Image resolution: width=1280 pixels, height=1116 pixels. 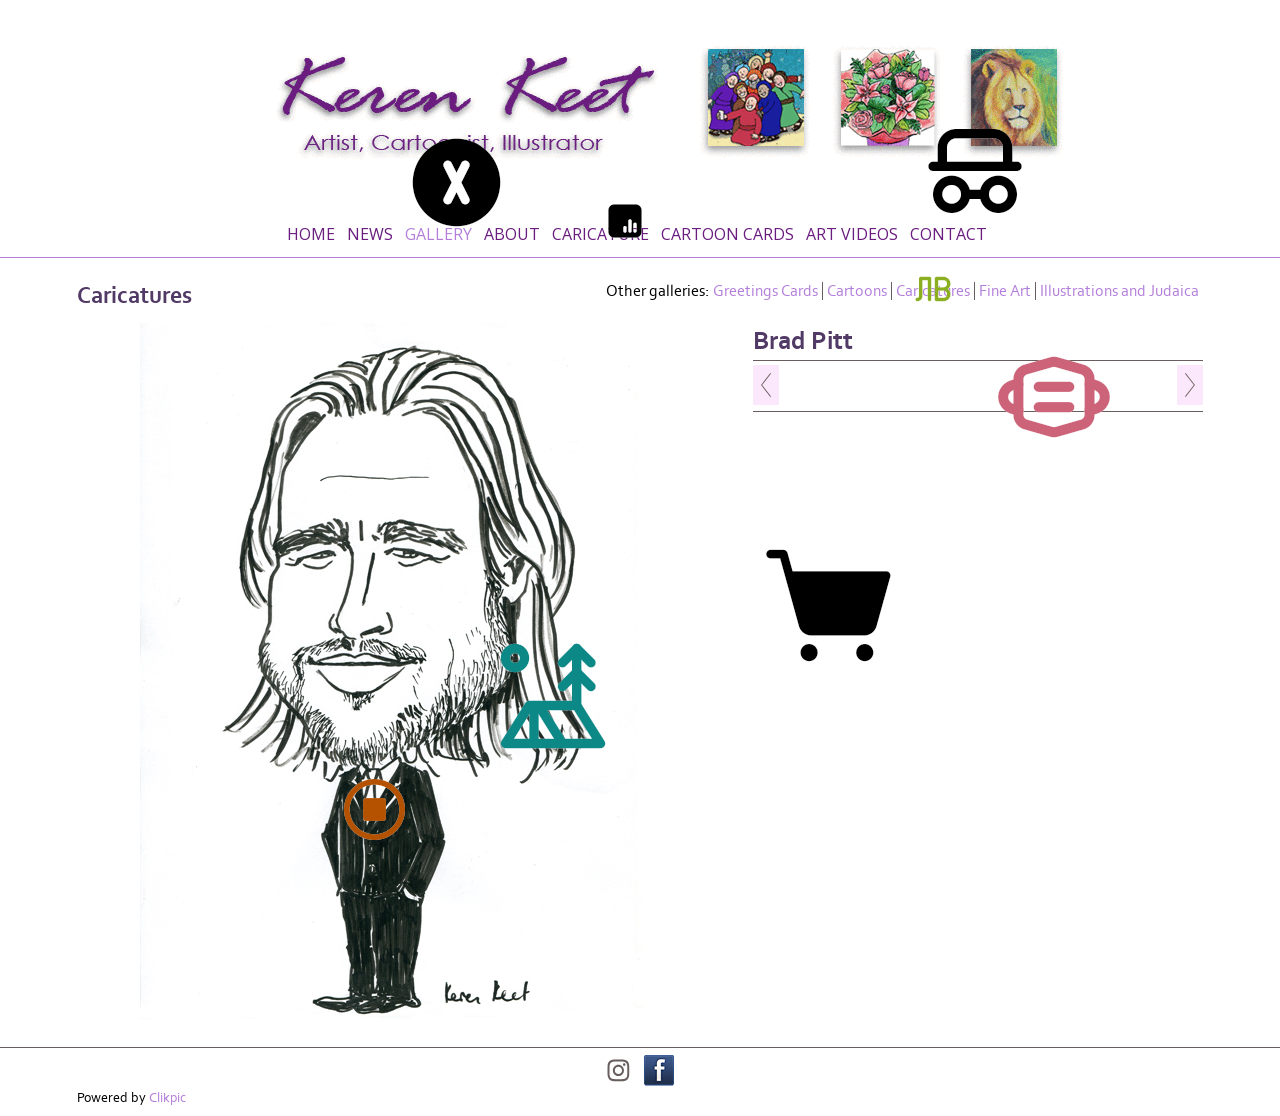 I want to click on explore camping or outdoor activities, so click(x=553, y=696).